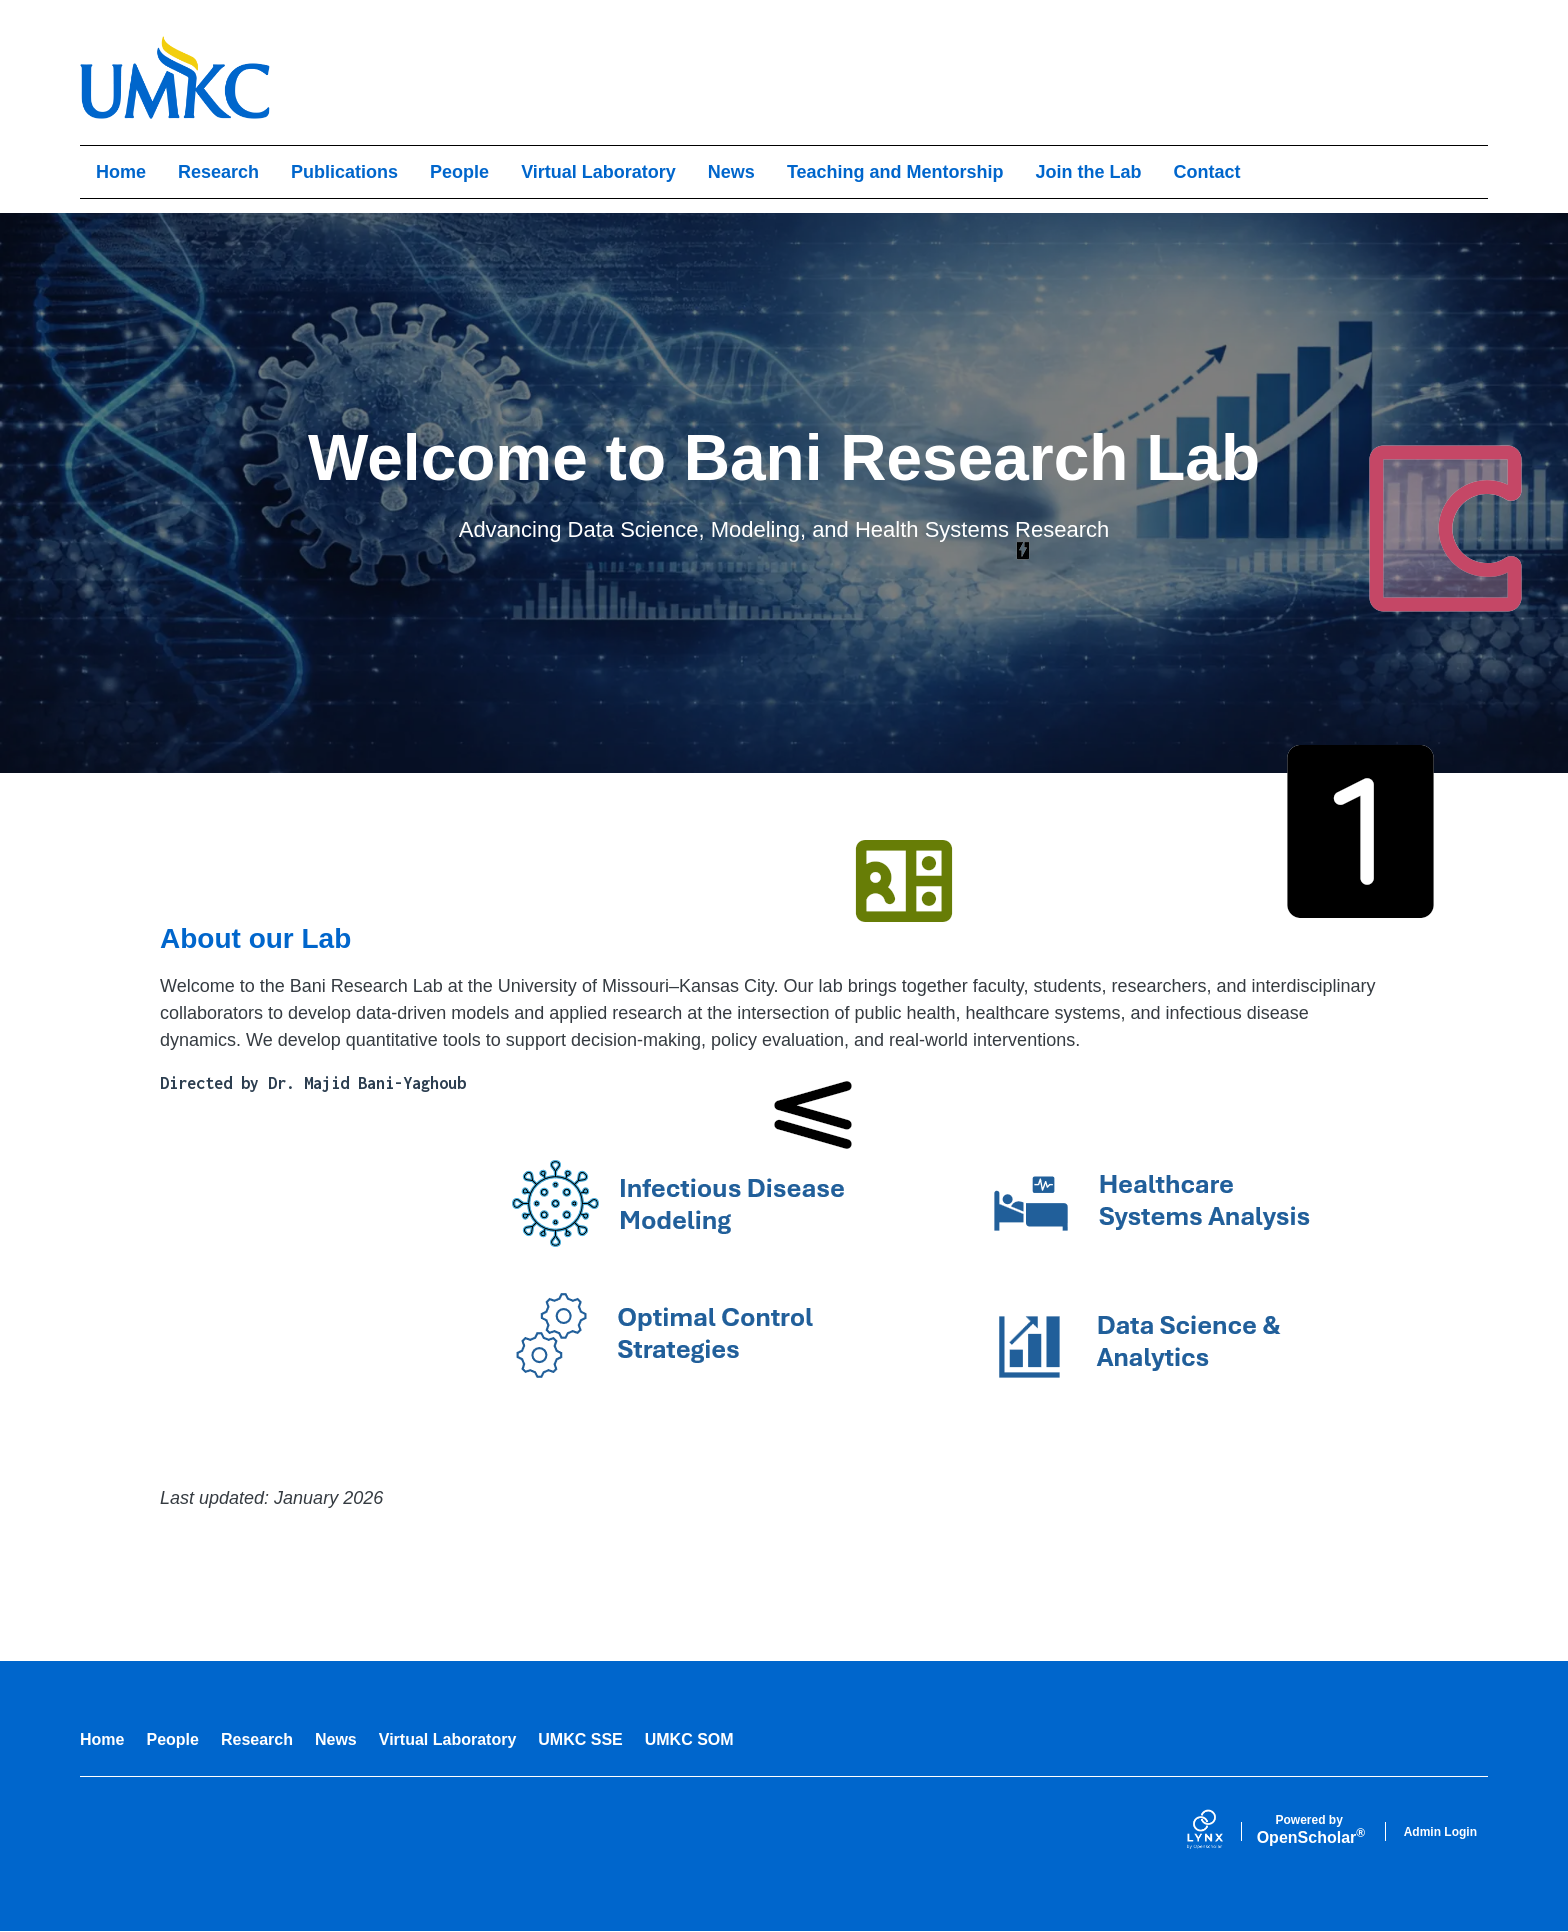  Describe the element at coordinates (1023, 547) in the screenshot. I see `battery charging at 90%` at that location.